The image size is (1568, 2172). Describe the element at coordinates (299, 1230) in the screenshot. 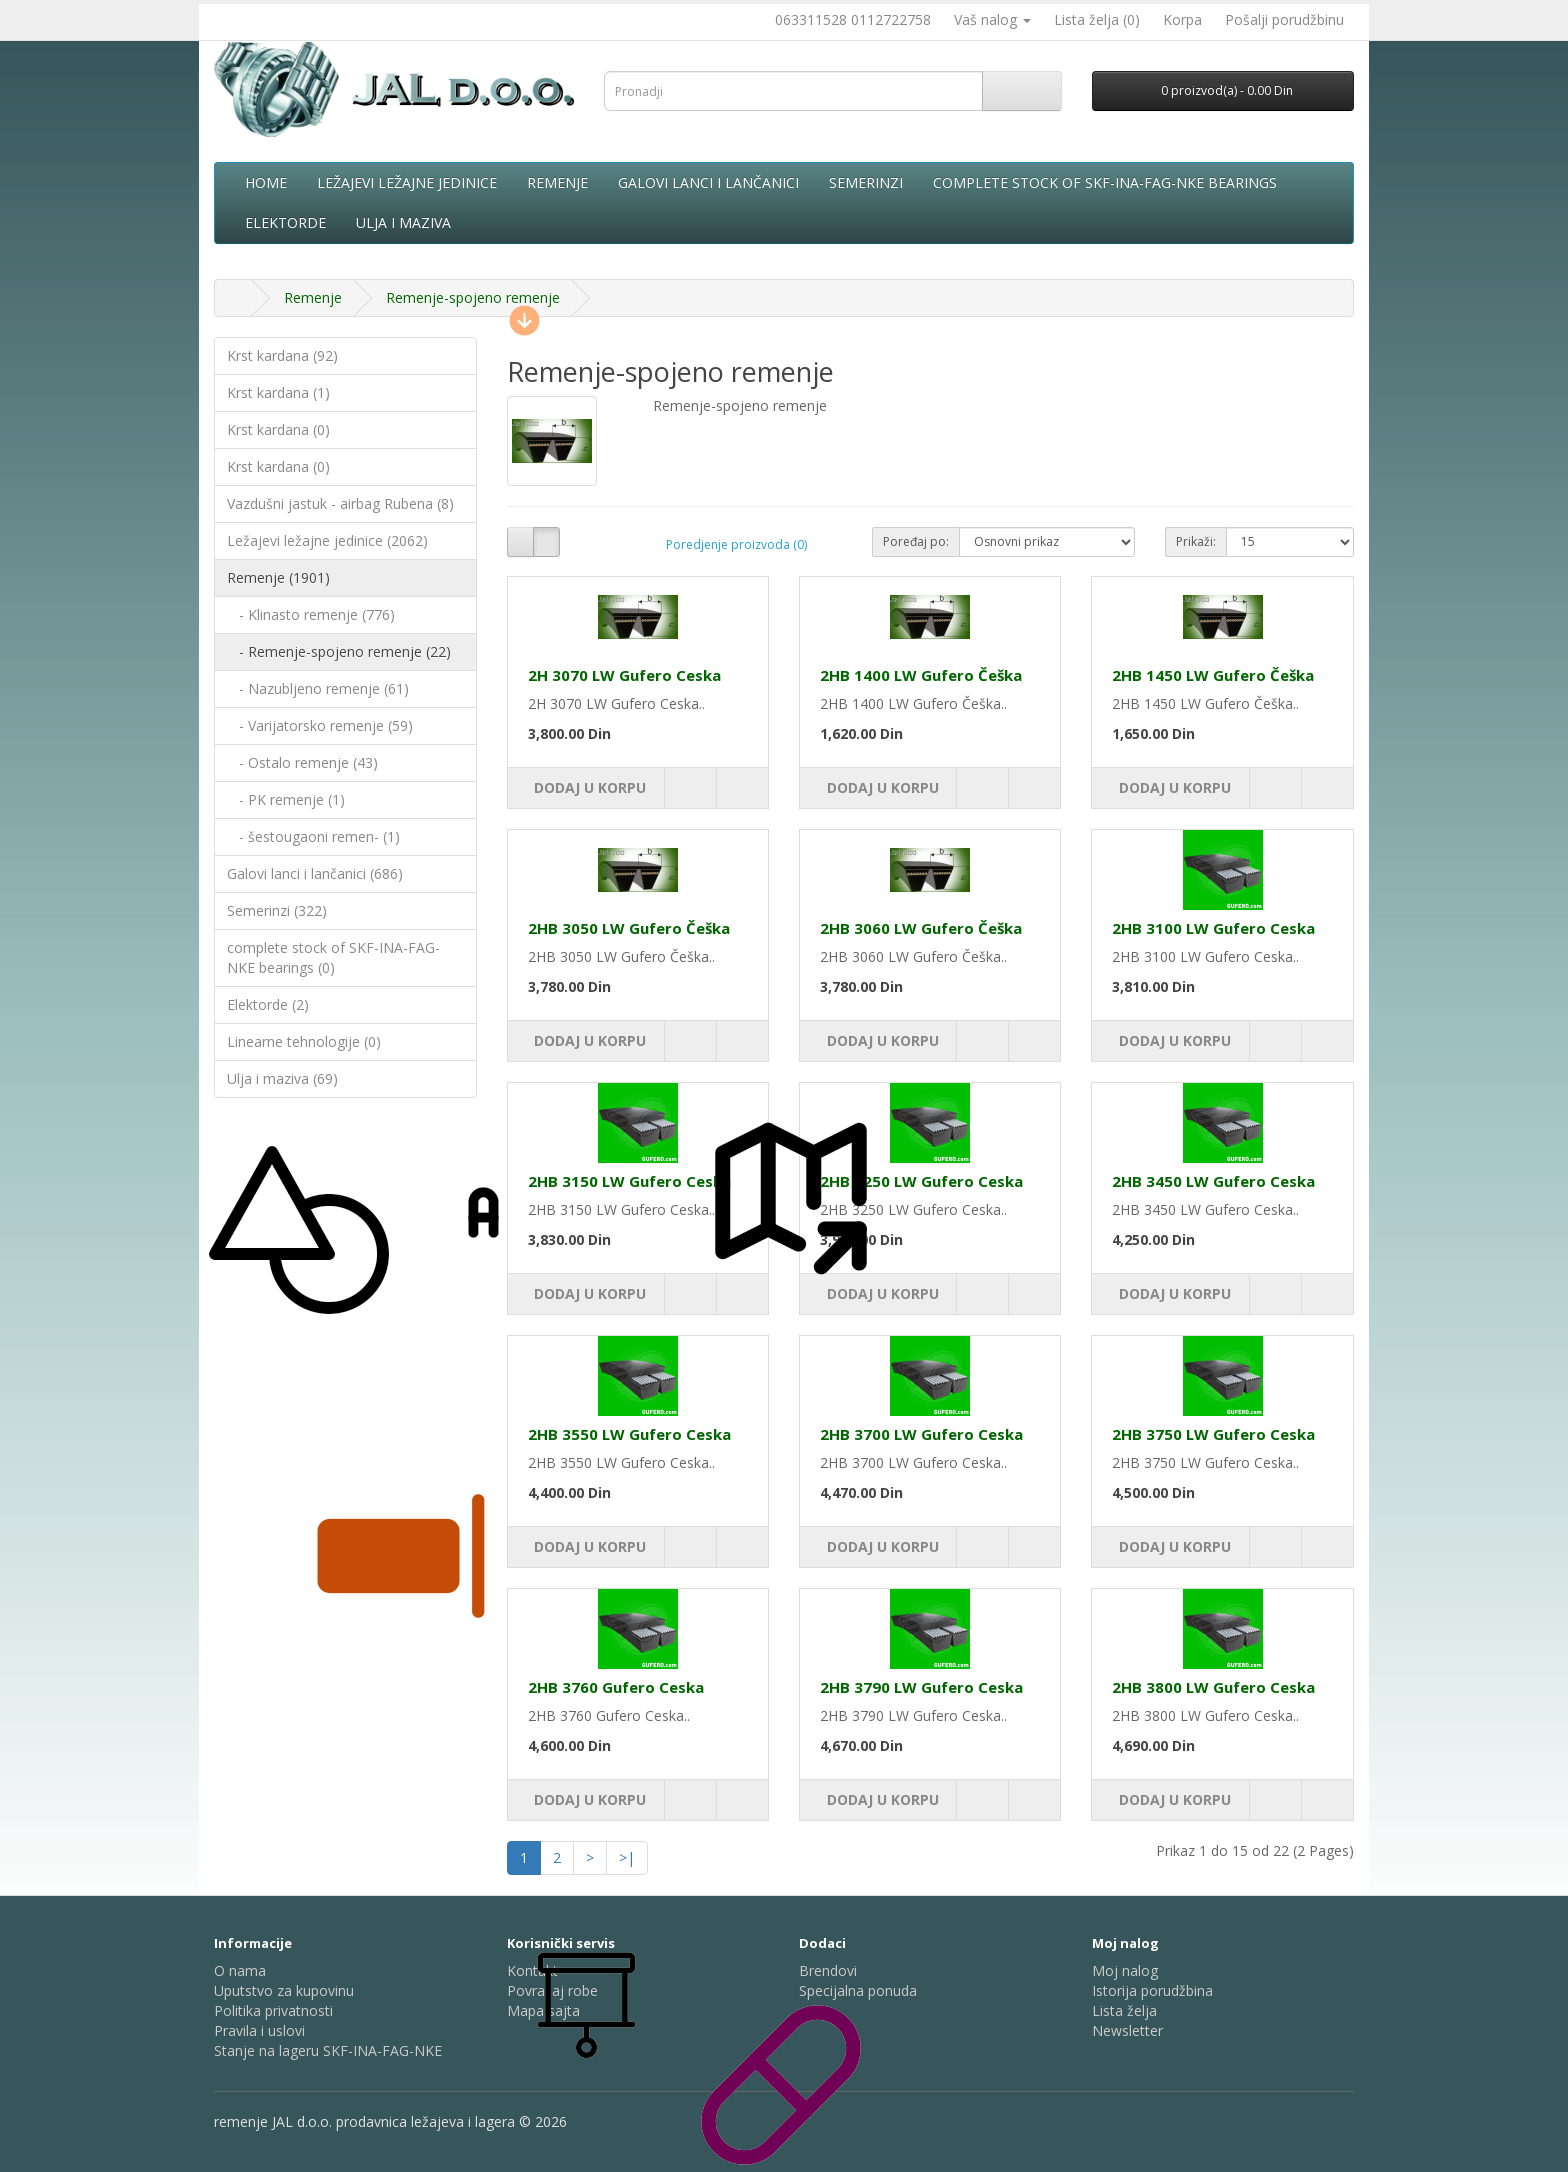

I see `access shape tools or drawing options` at that location.